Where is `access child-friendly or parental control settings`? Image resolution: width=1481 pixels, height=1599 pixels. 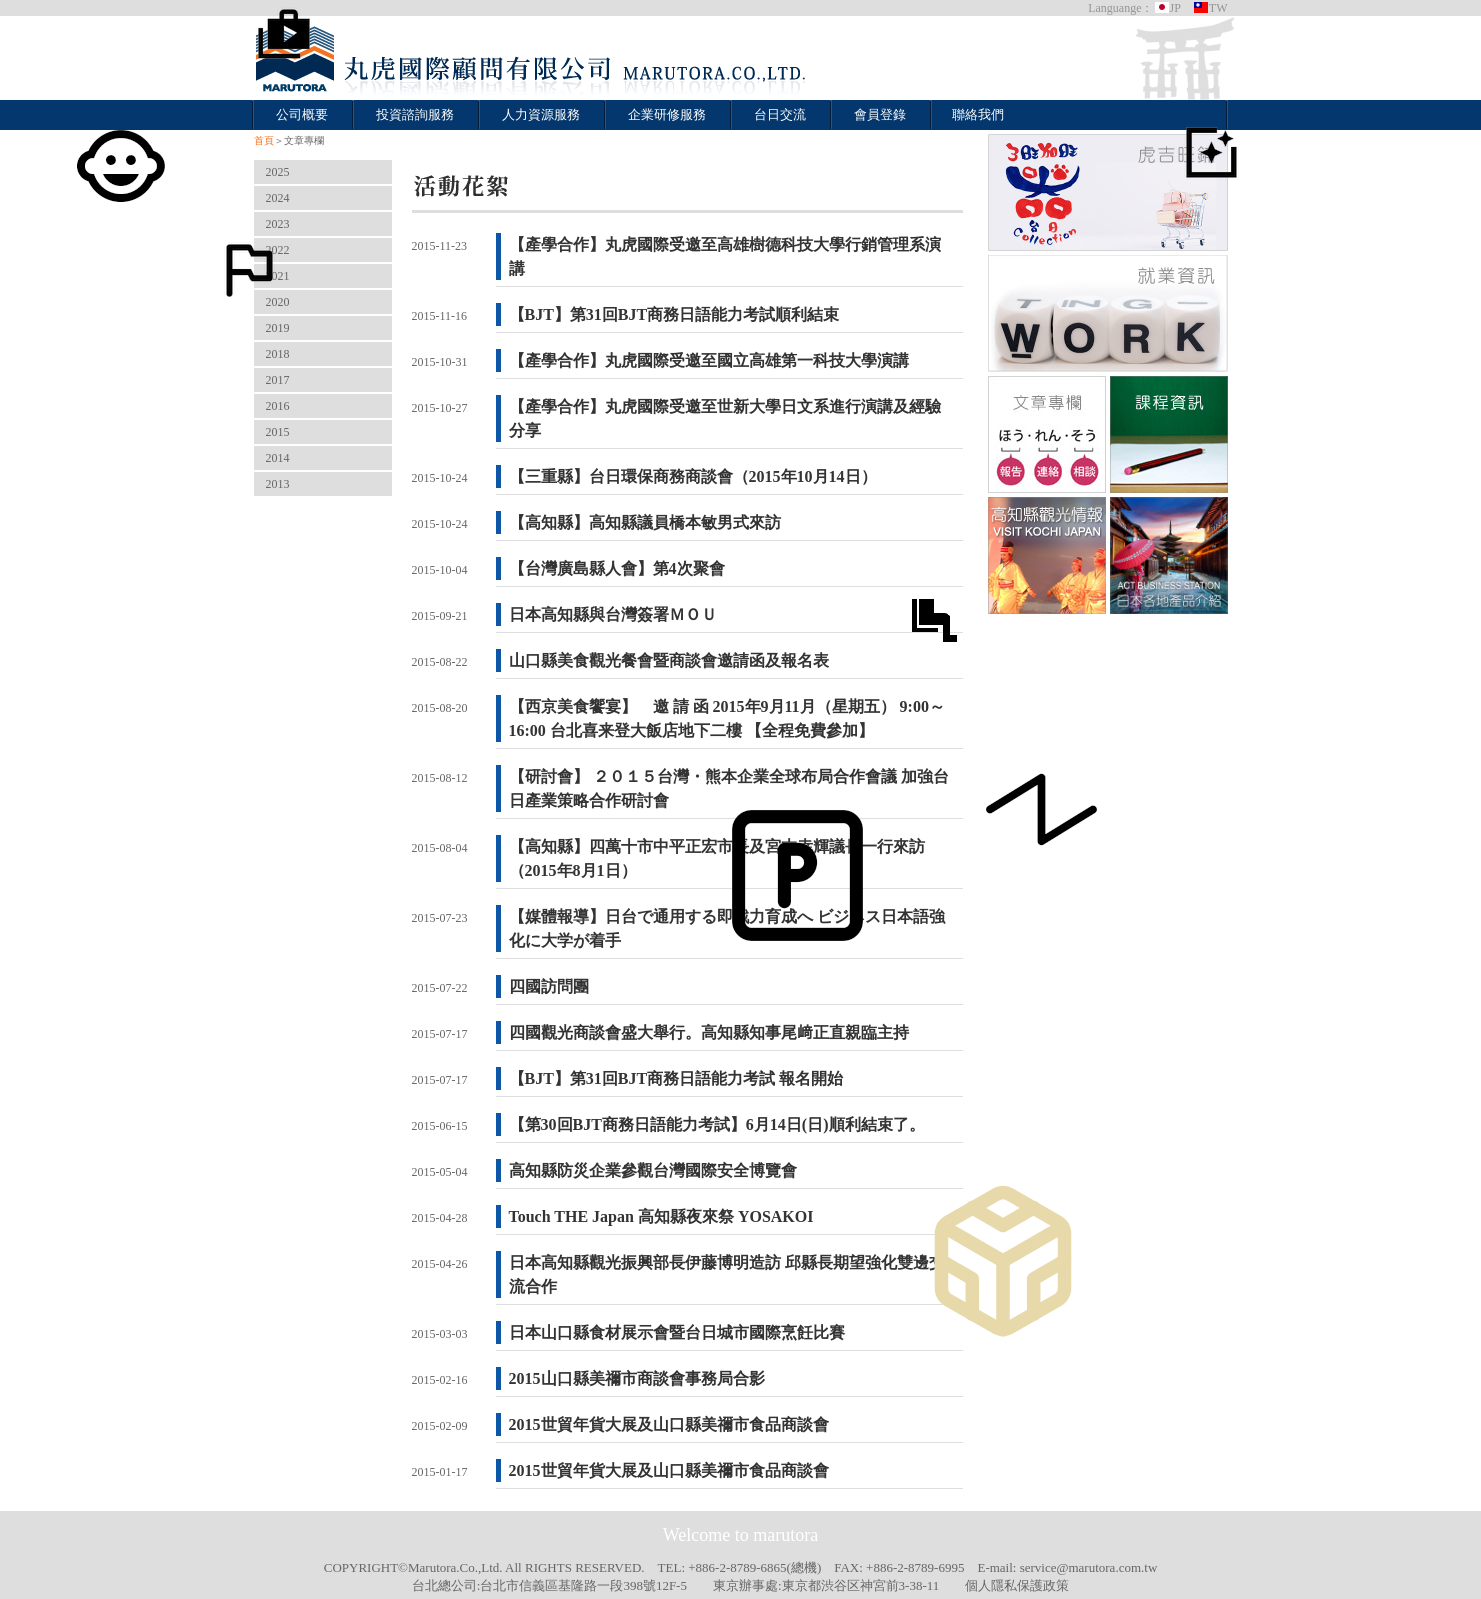 access child-friendly or parental control settings is located at coordinates (121, 166).